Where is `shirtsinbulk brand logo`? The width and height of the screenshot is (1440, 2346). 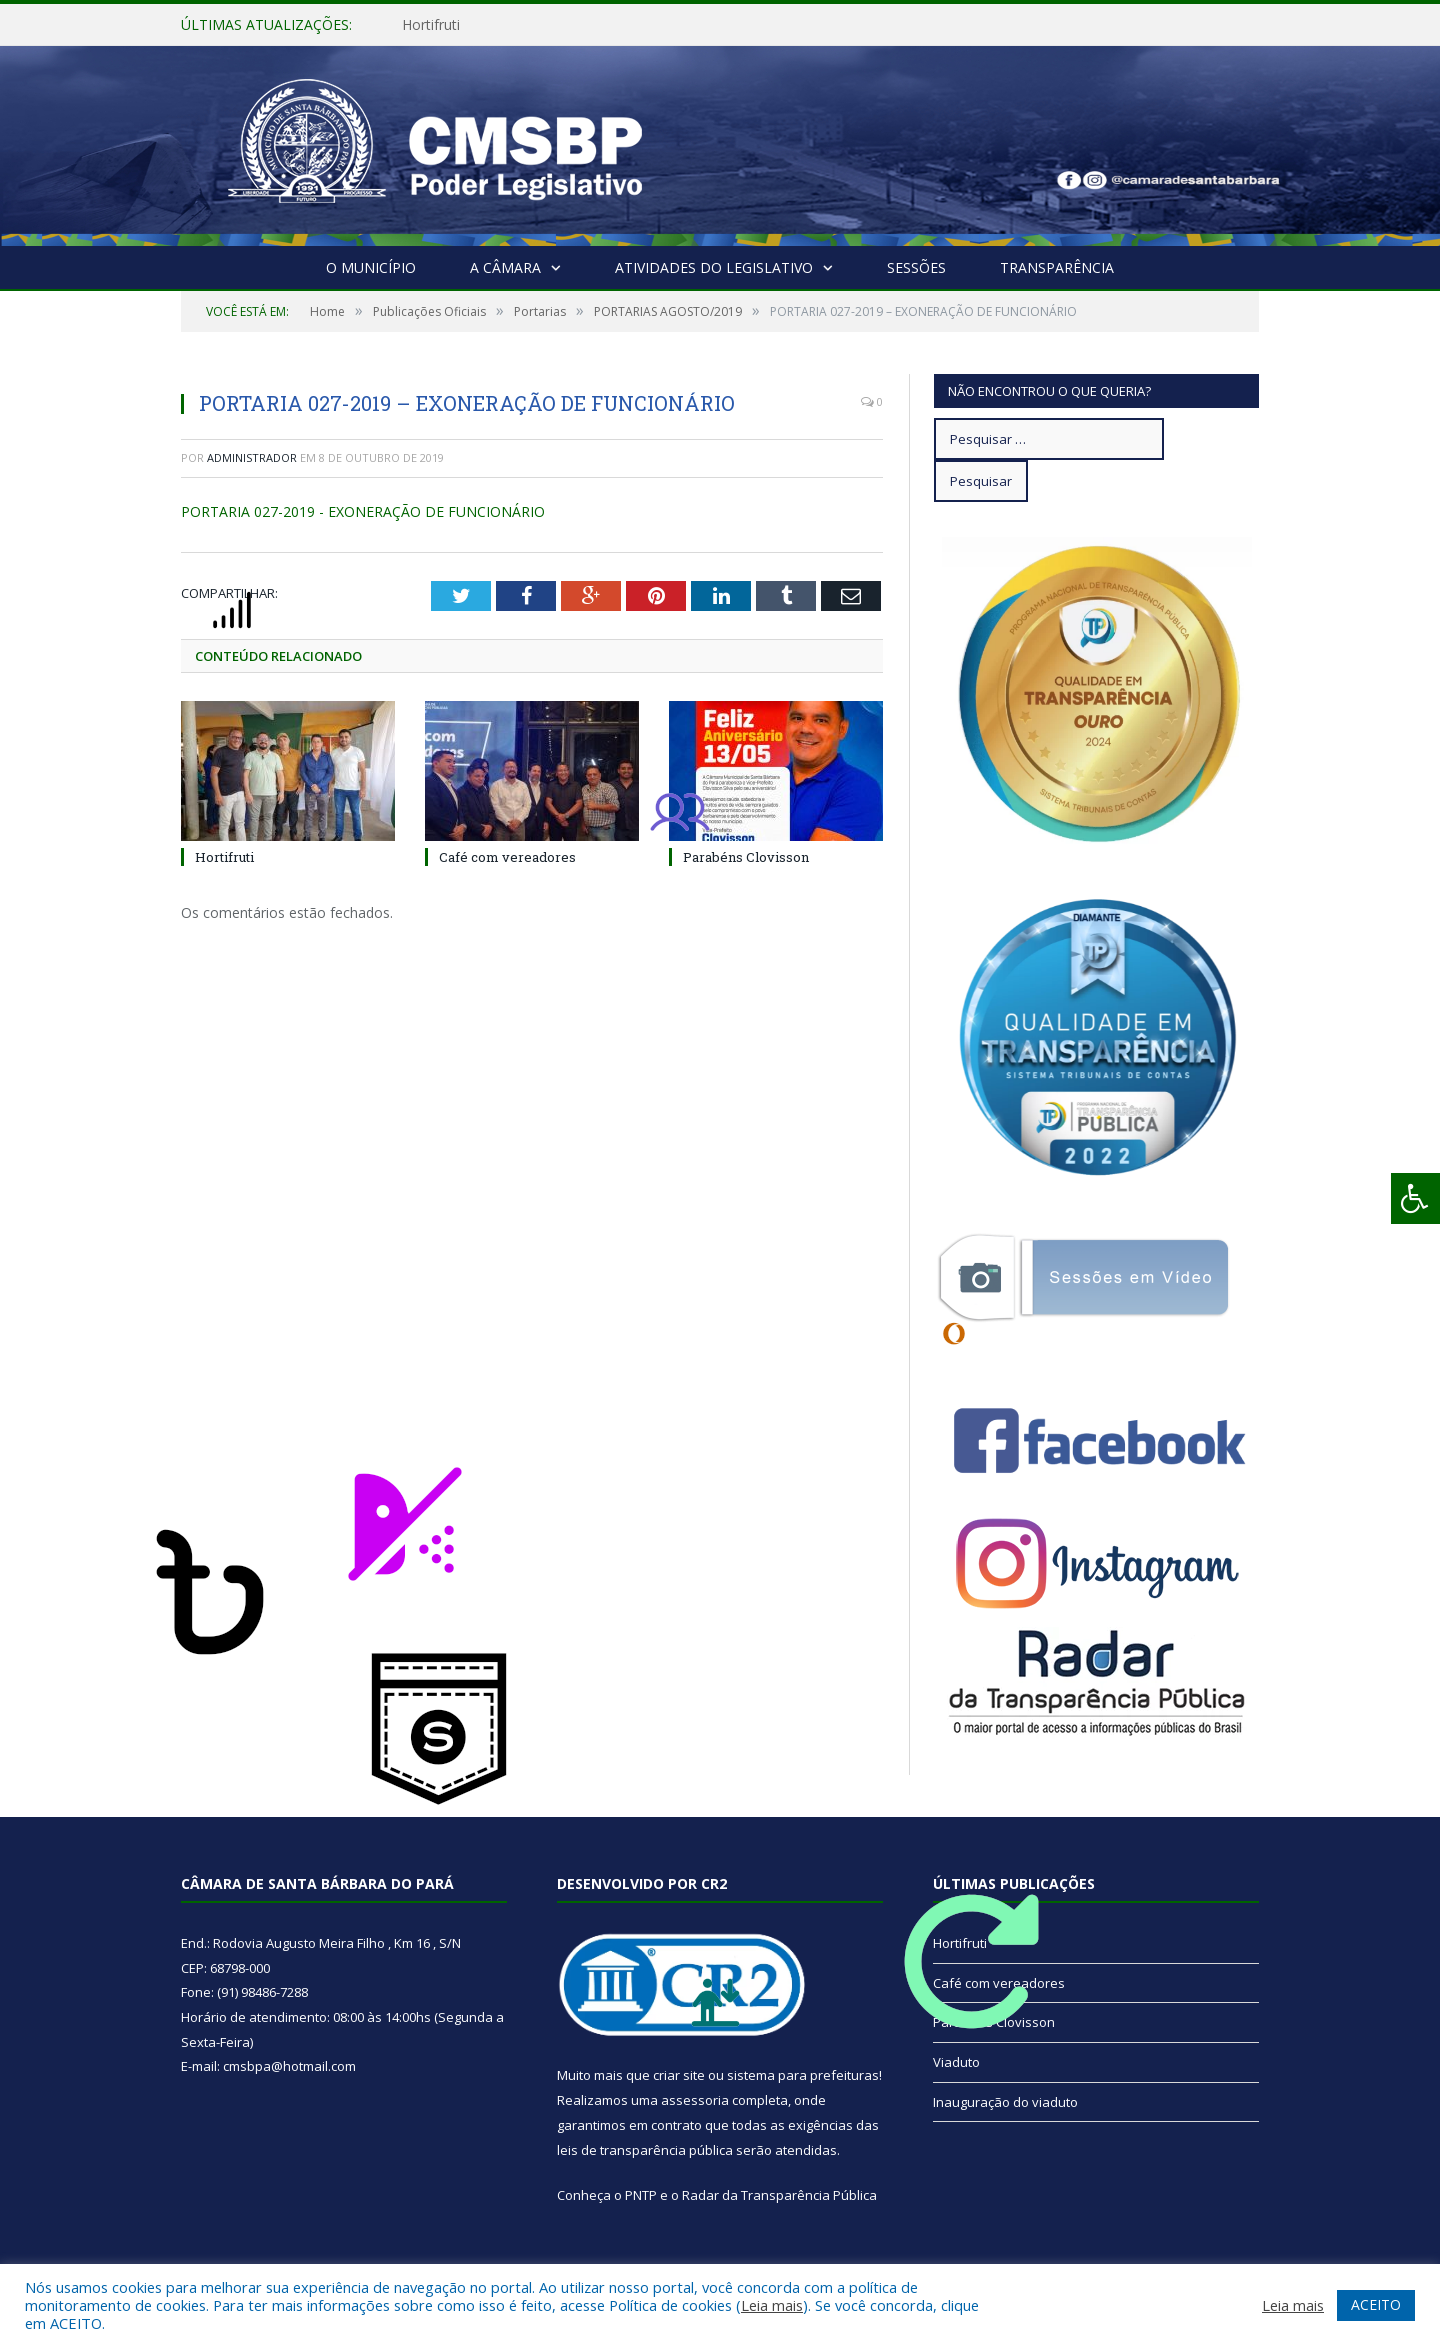
shirtsinbulk brand logo is located at coordinates (439, 1729).